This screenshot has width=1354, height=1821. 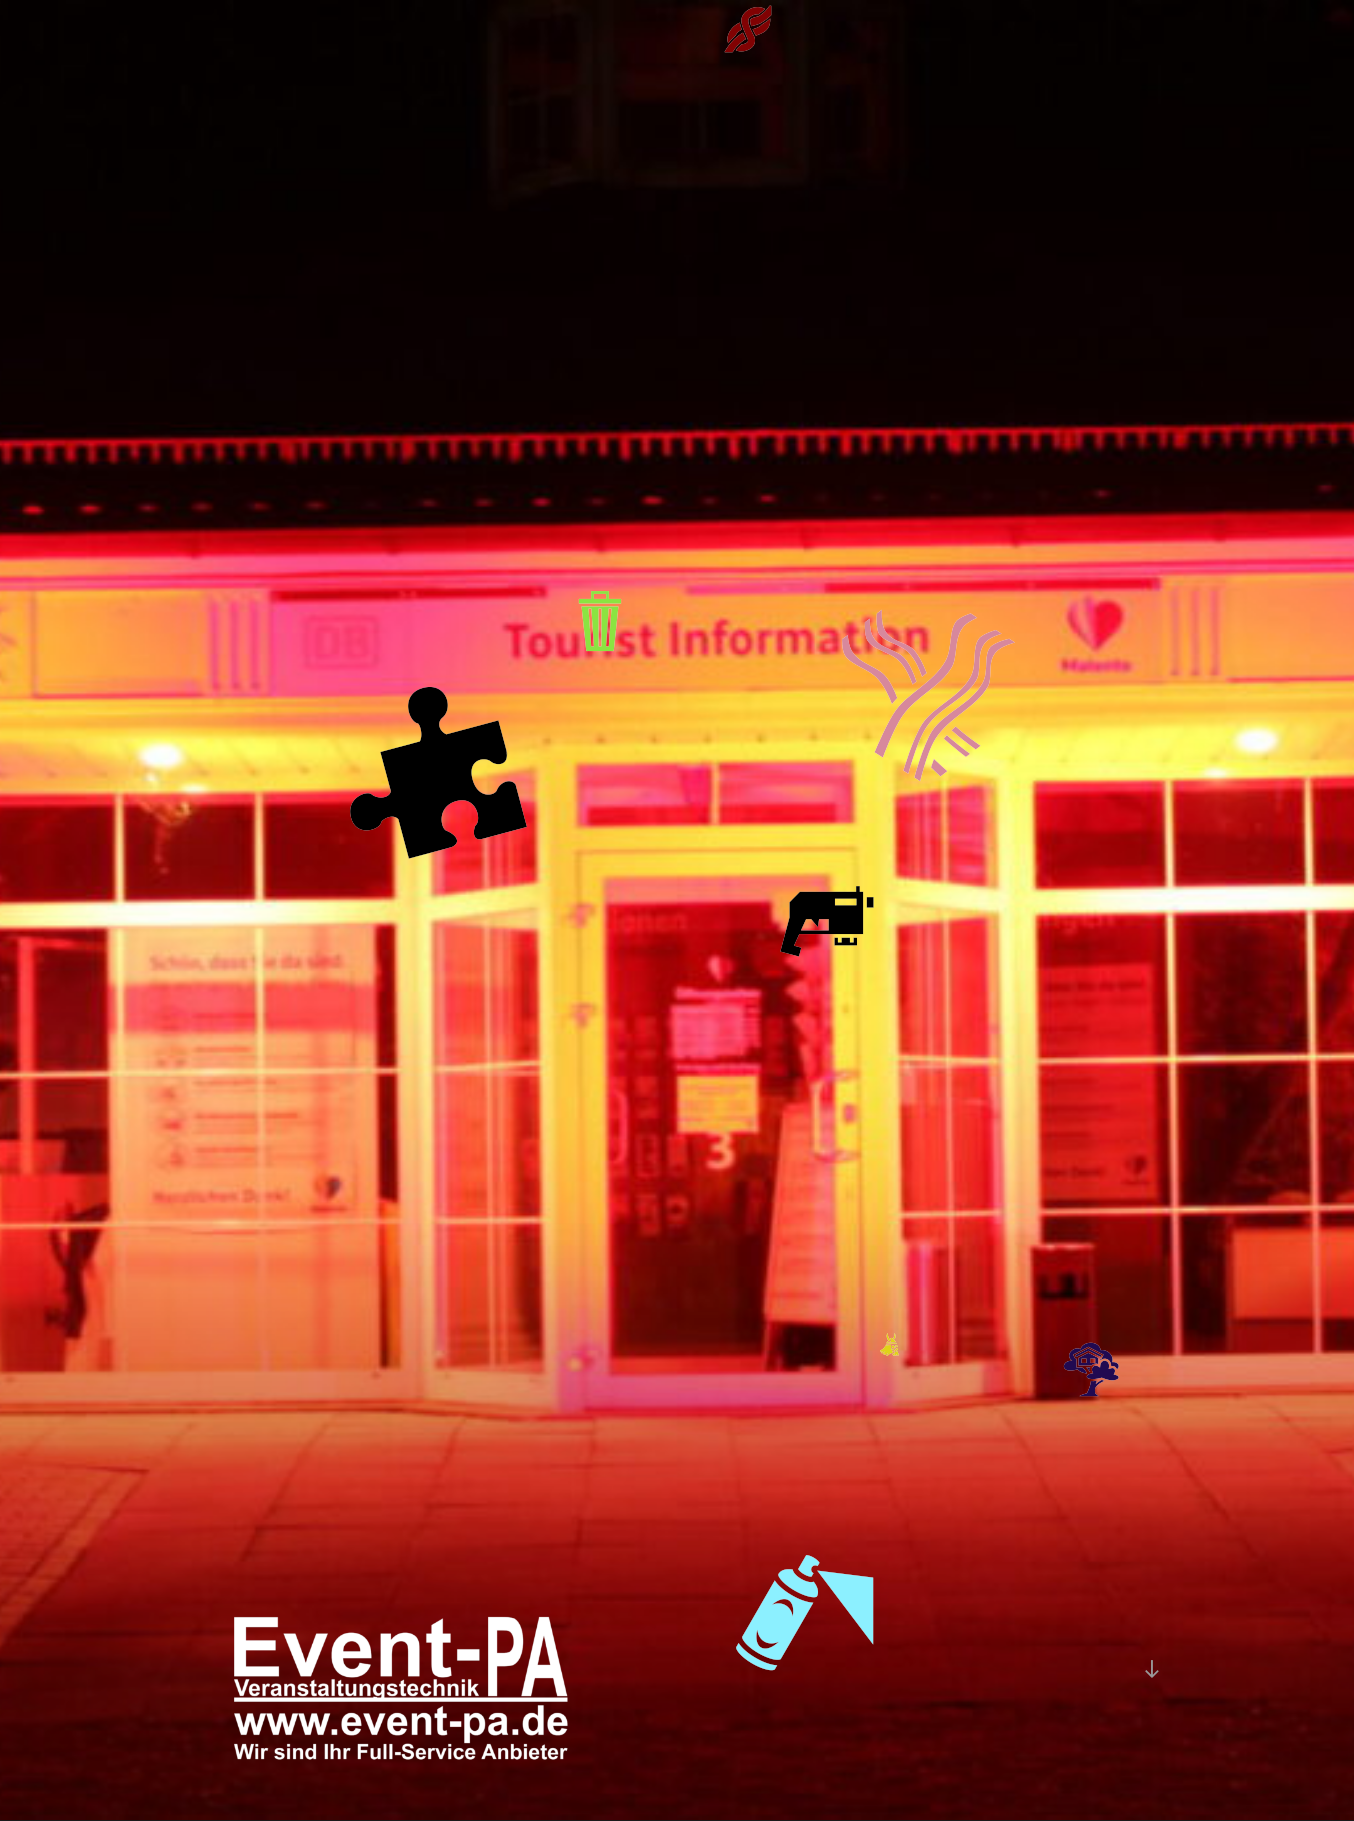 What do you see at coordinates (804, 1616) in the screenshot?
I see `apply spray paint or graffiti tool` at bounding box center [804, 1616].